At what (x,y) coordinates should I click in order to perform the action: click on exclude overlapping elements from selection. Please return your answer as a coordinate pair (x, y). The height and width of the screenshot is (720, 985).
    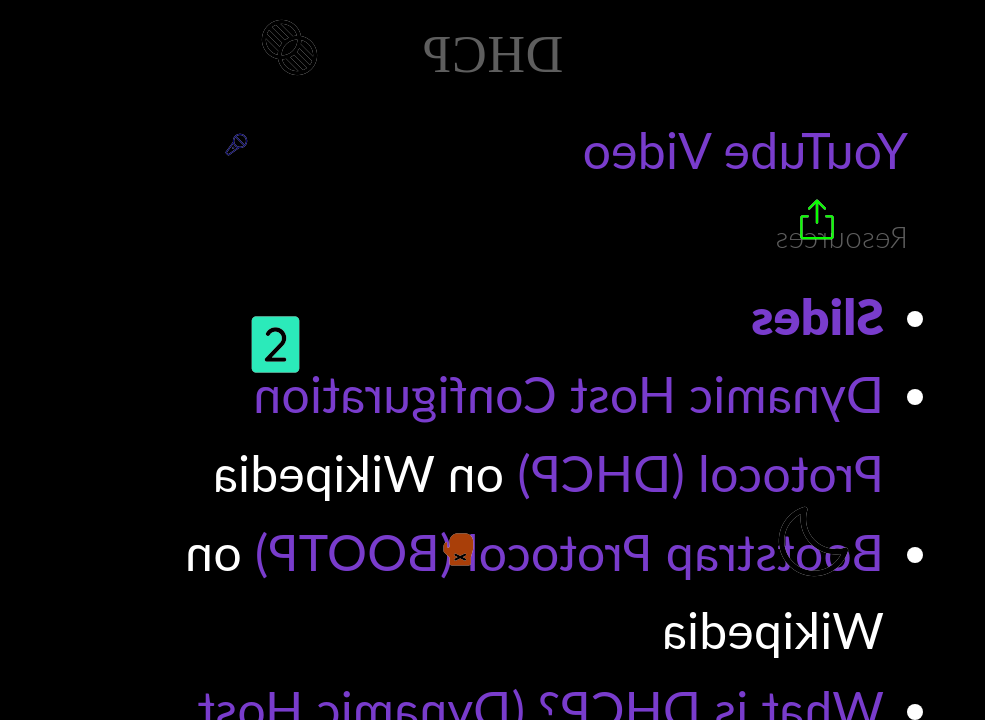
    Looking at the image, I should click on (289, 47).